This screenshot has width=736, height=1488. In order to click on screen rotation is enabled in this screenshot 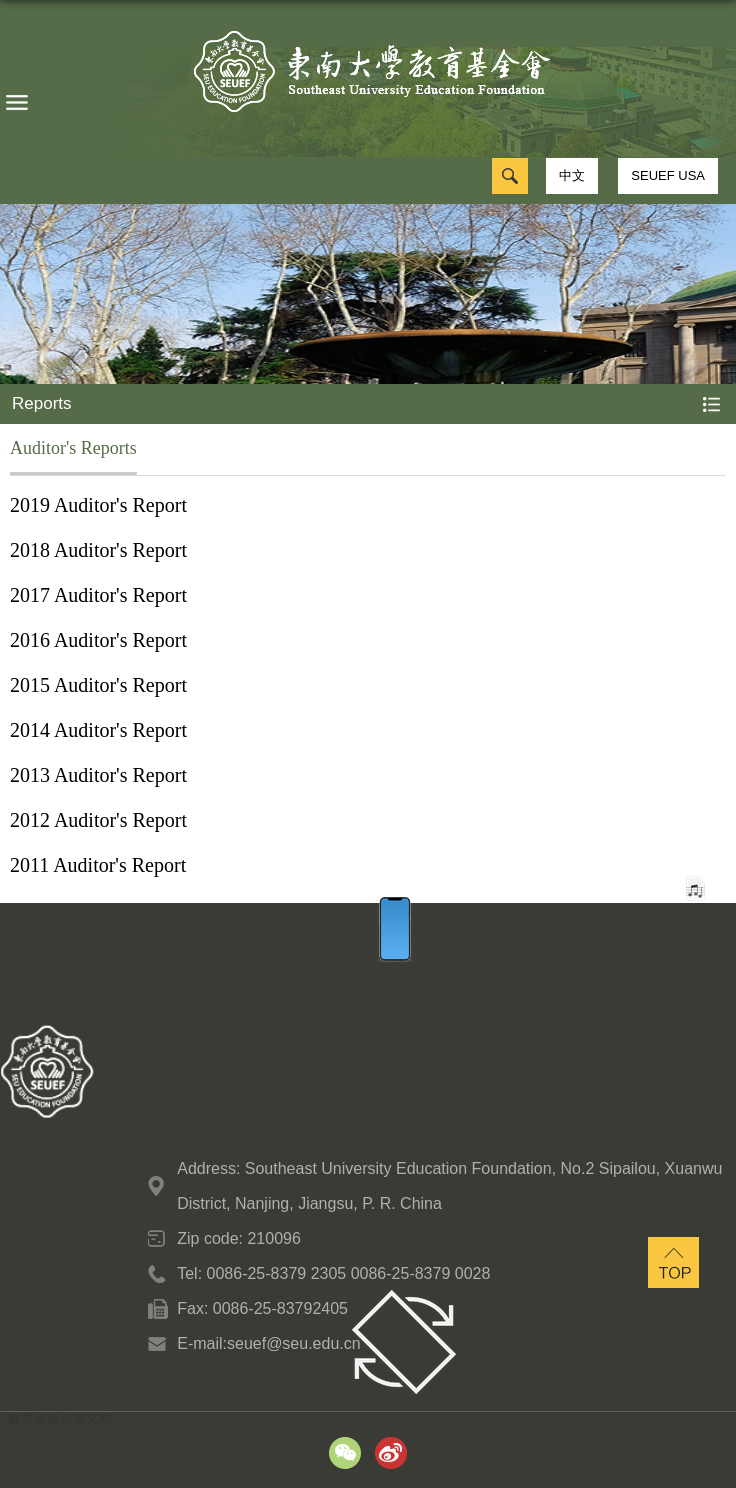, I will do `click(404, 1342)`.